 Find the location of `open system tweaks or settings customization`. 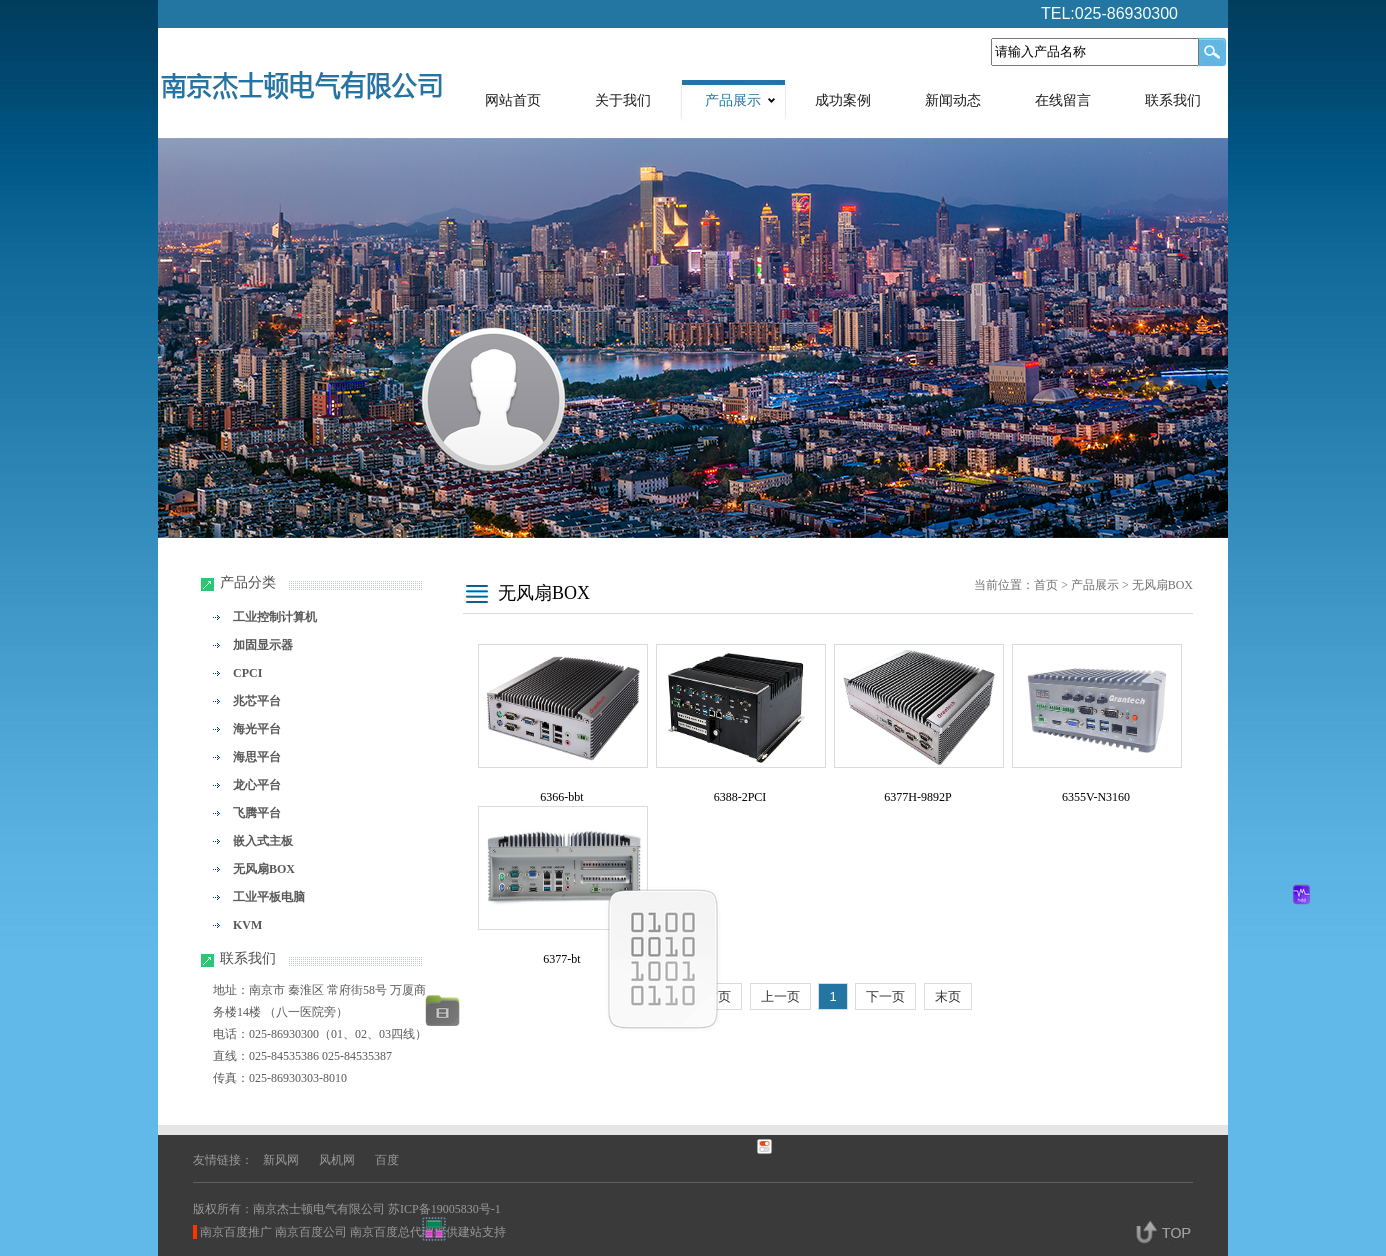

open system tweaks or settings customization is located at coordinates (764, 1146).